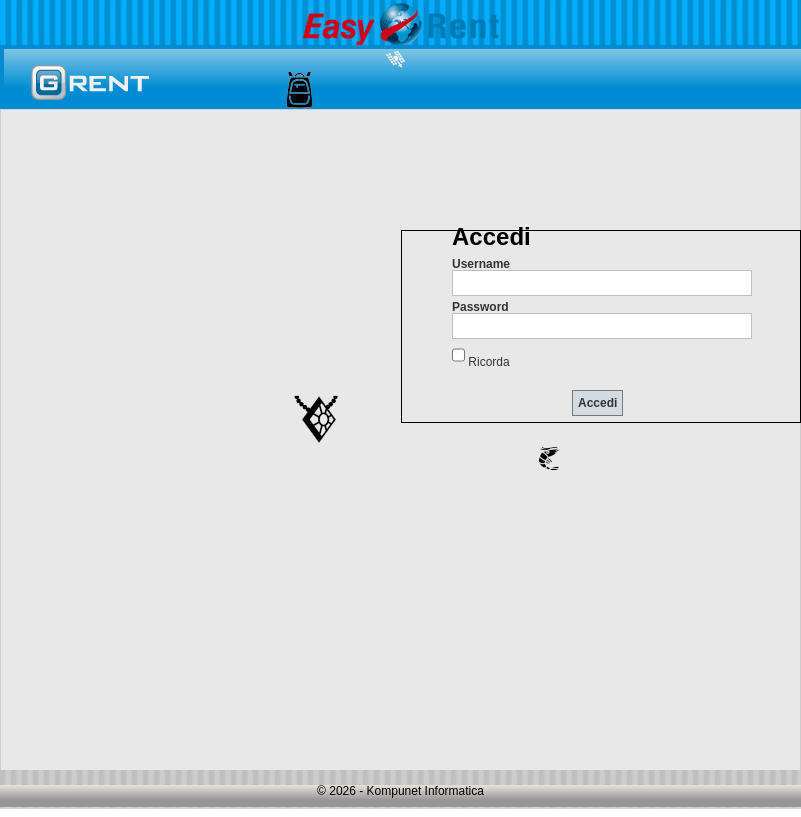 This screenshot has height=817, width=801. What do you see at coordinates (395, 59) in the screenshot?
I see `access satellite or space-related features` at bounding box center [395, 59].